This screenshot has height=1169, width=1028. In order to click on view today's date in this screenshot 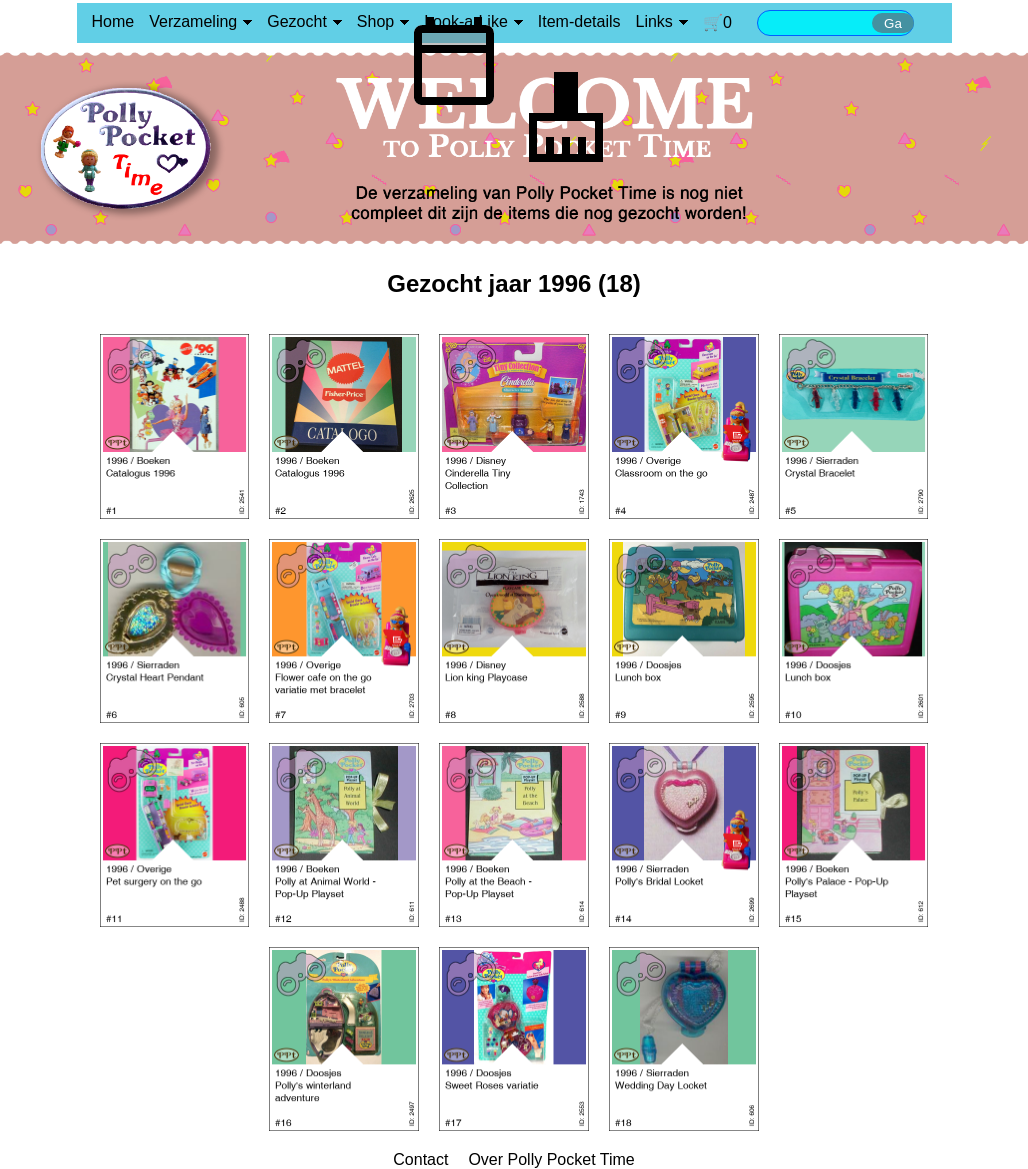, I will do `click(454, 61)`.